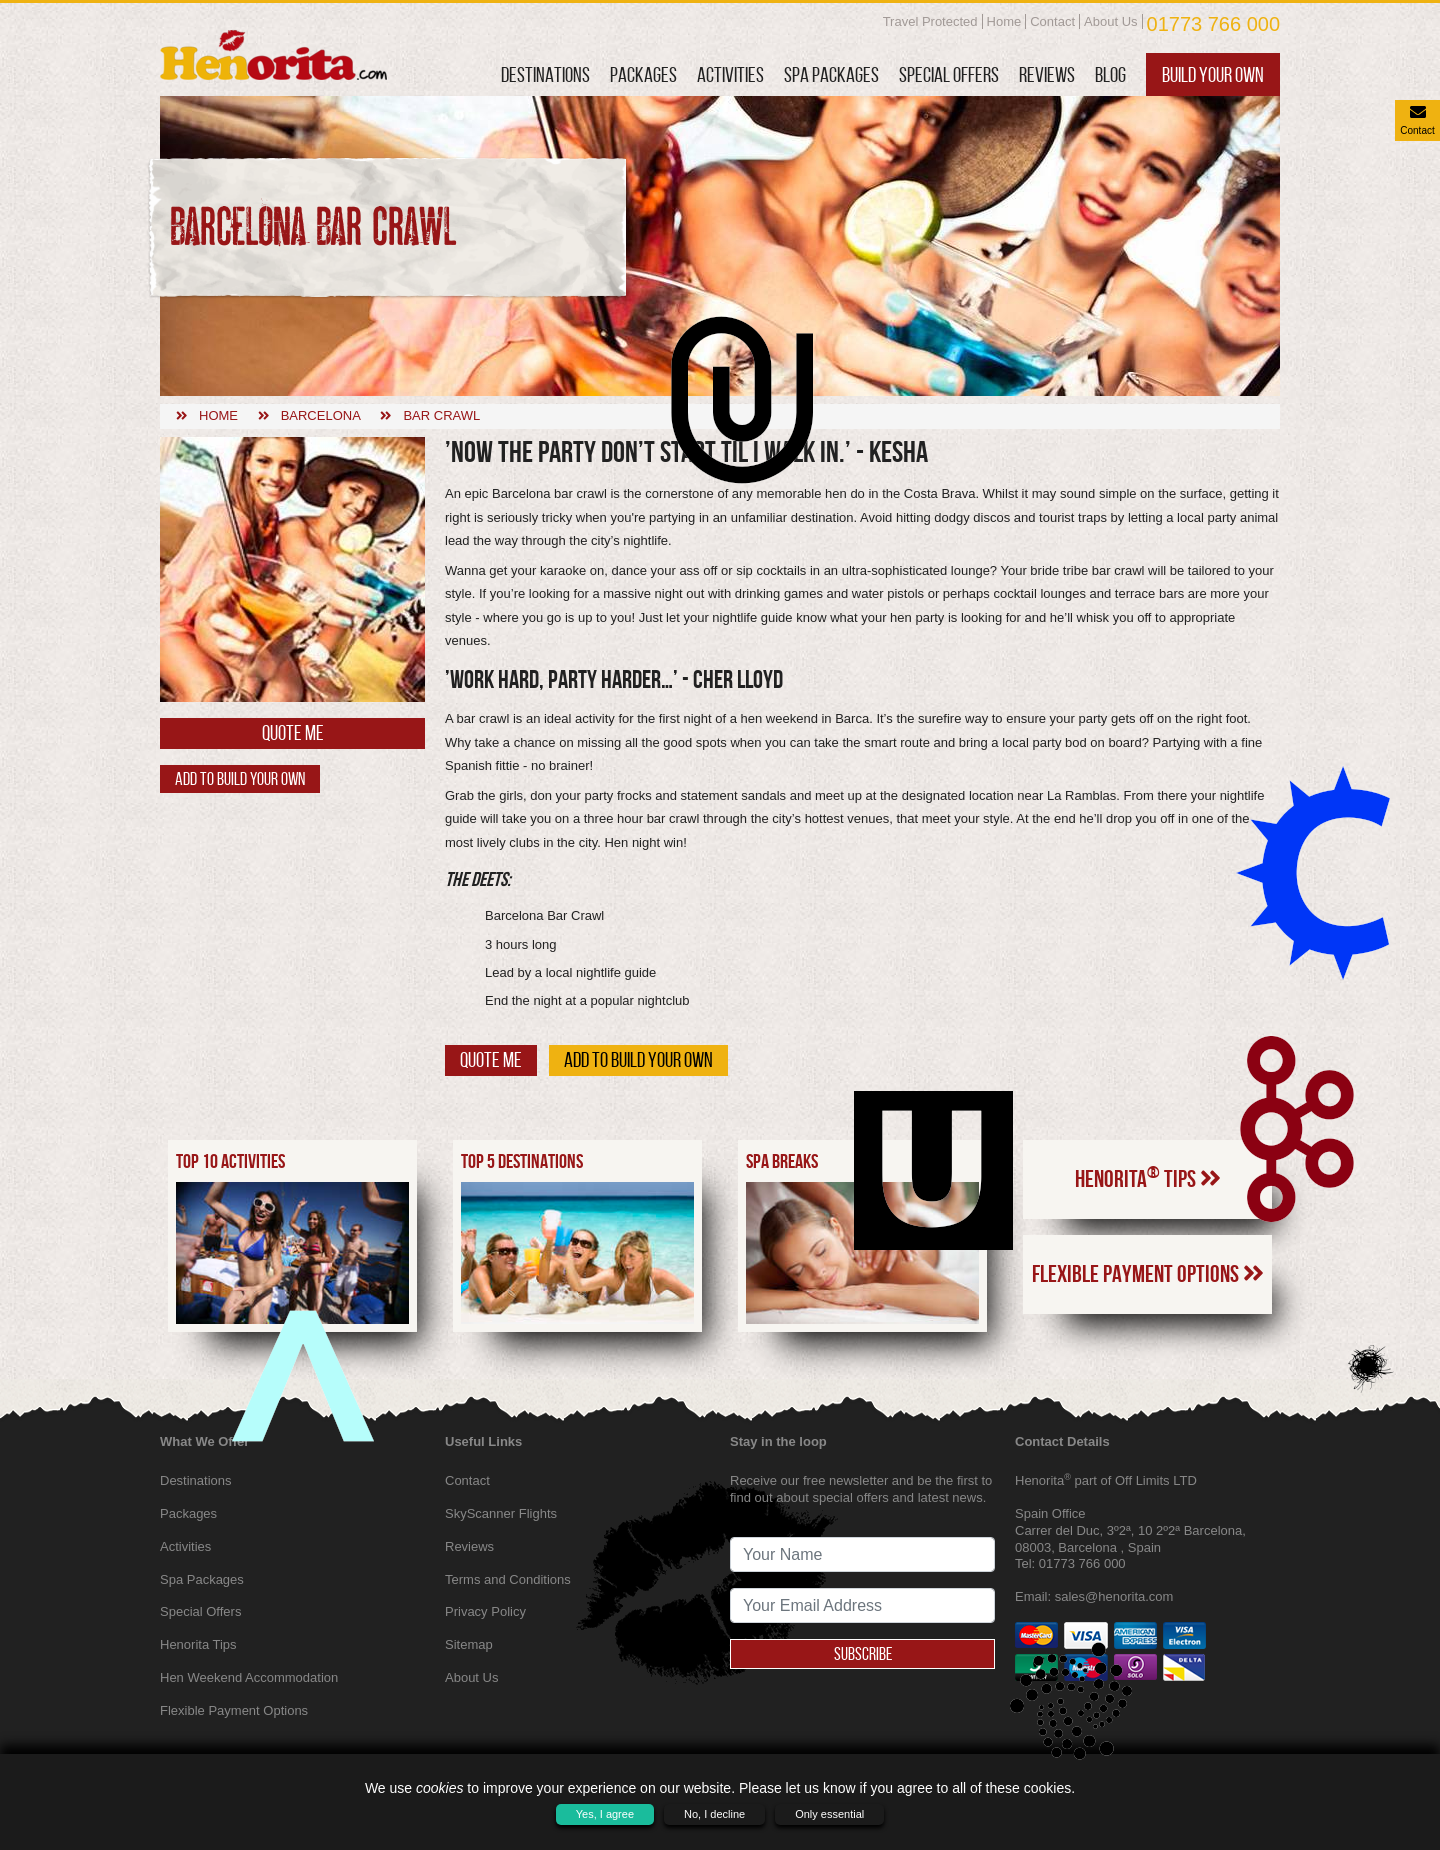  Describe the element at coordinates (303, 1376) in the screenshot. I see `visit teratail programming Q&A community` at that location.